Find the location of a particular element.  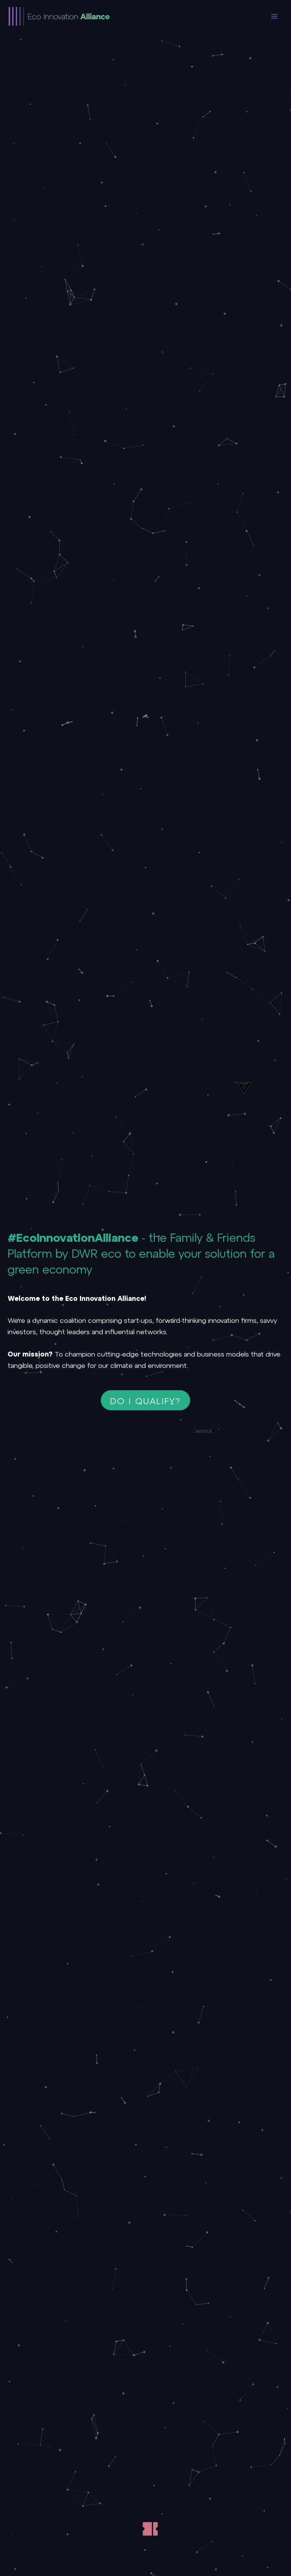

view available coupons or discounts is located at coordinates (150, 2529).